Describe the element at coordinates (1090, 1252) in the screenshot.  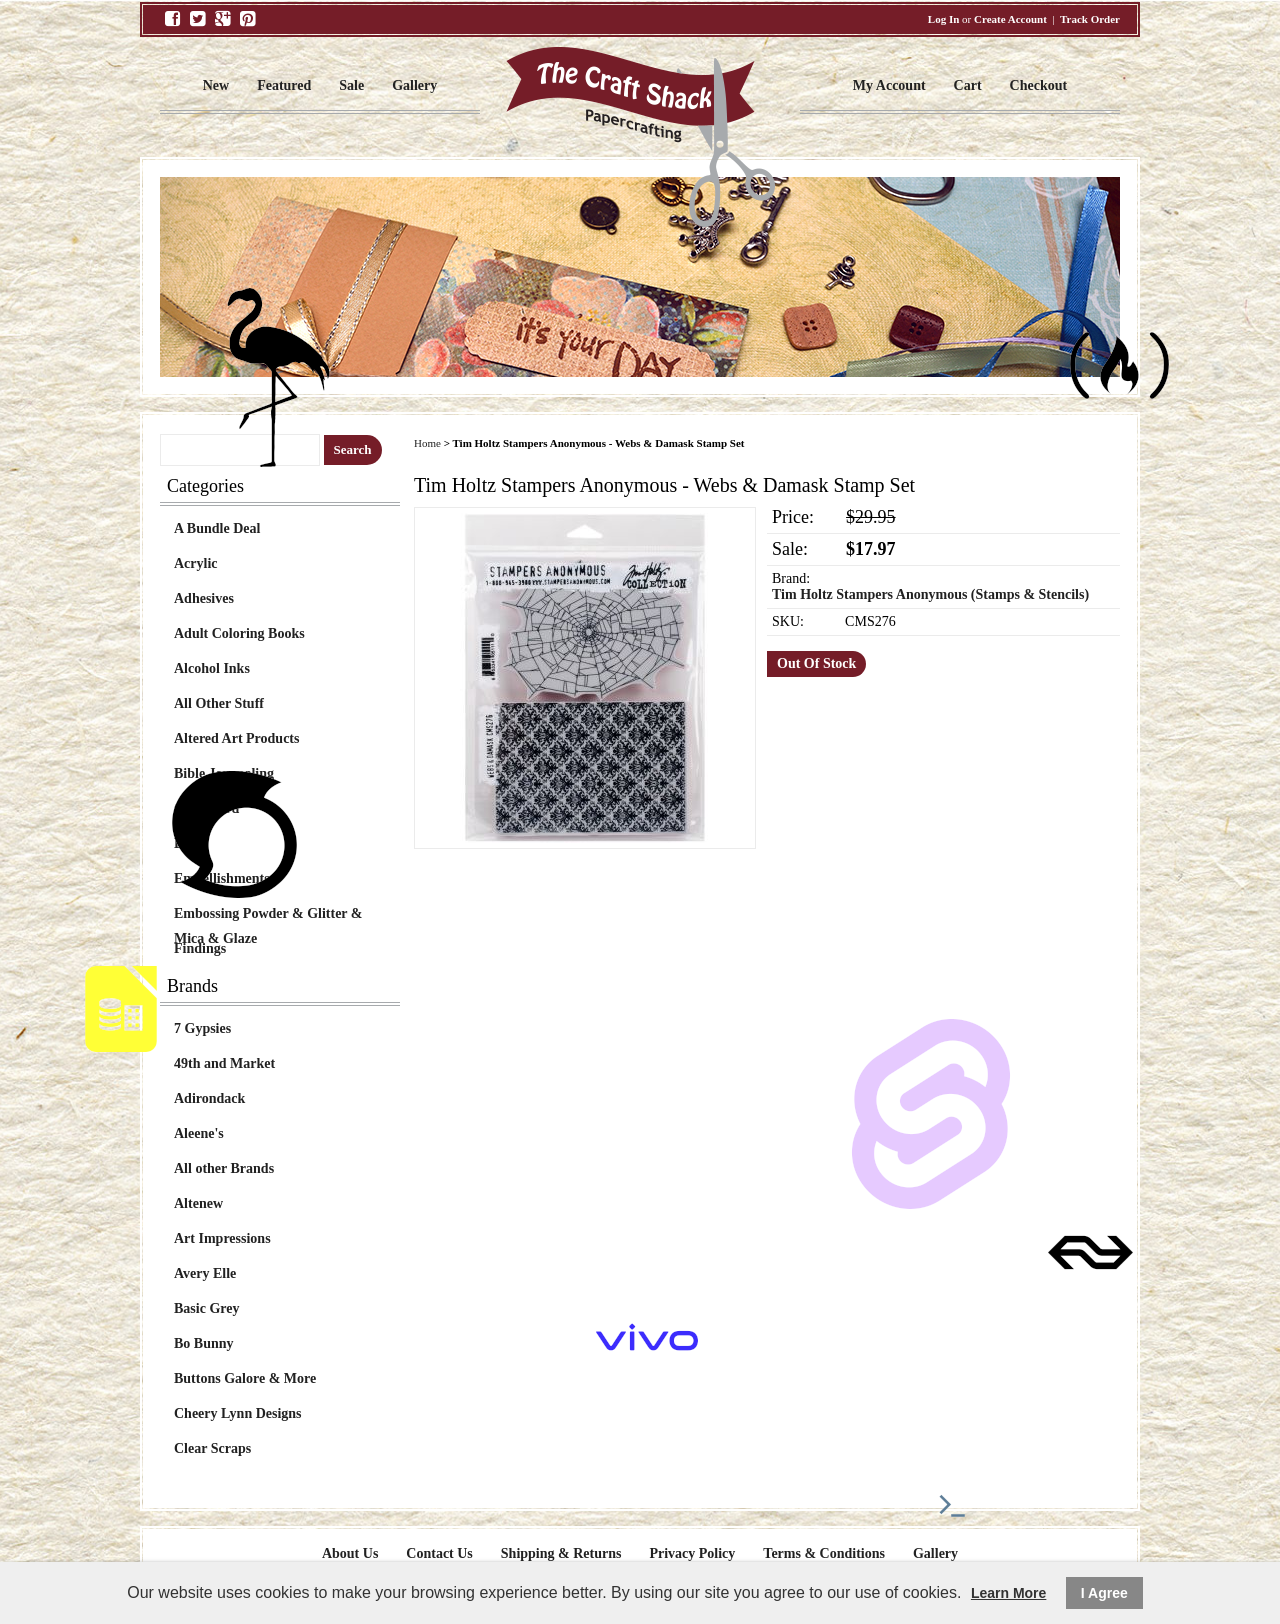
I see `open the Nederlandse Spoorwegen (NS) Dutch railways app` at that location.